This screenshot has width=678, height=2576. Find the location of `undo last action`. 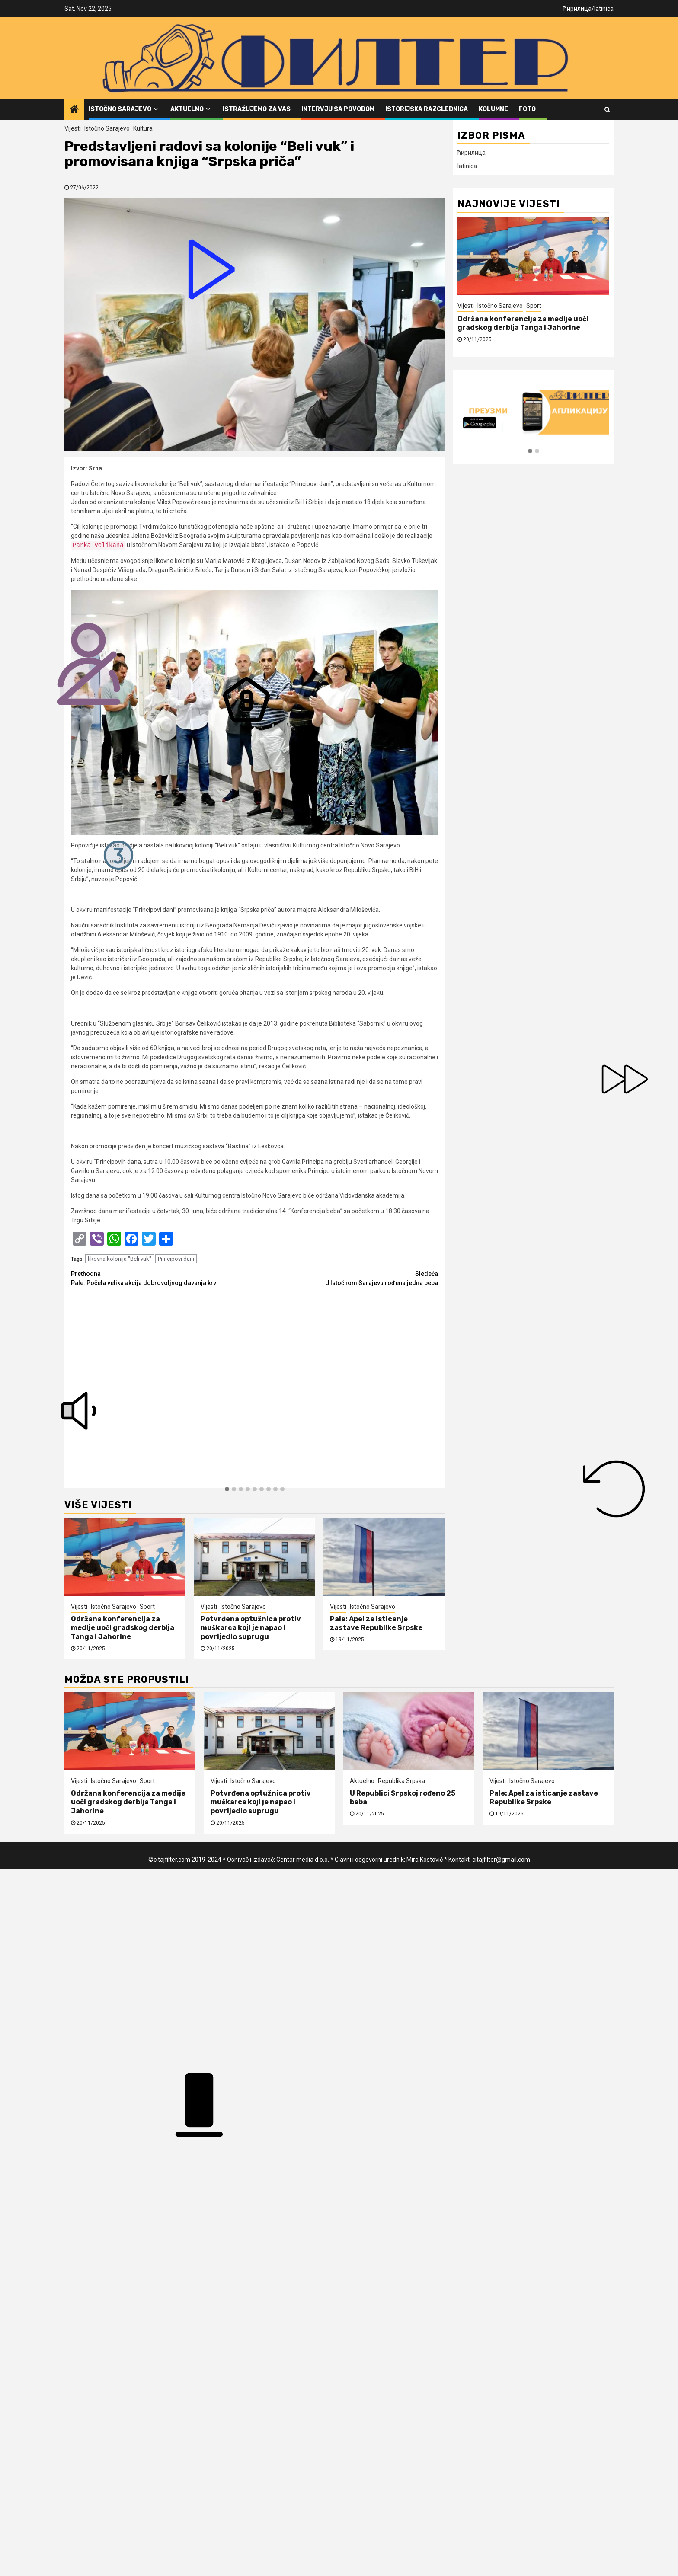

undo last action is located at coordinates (616, 1489).